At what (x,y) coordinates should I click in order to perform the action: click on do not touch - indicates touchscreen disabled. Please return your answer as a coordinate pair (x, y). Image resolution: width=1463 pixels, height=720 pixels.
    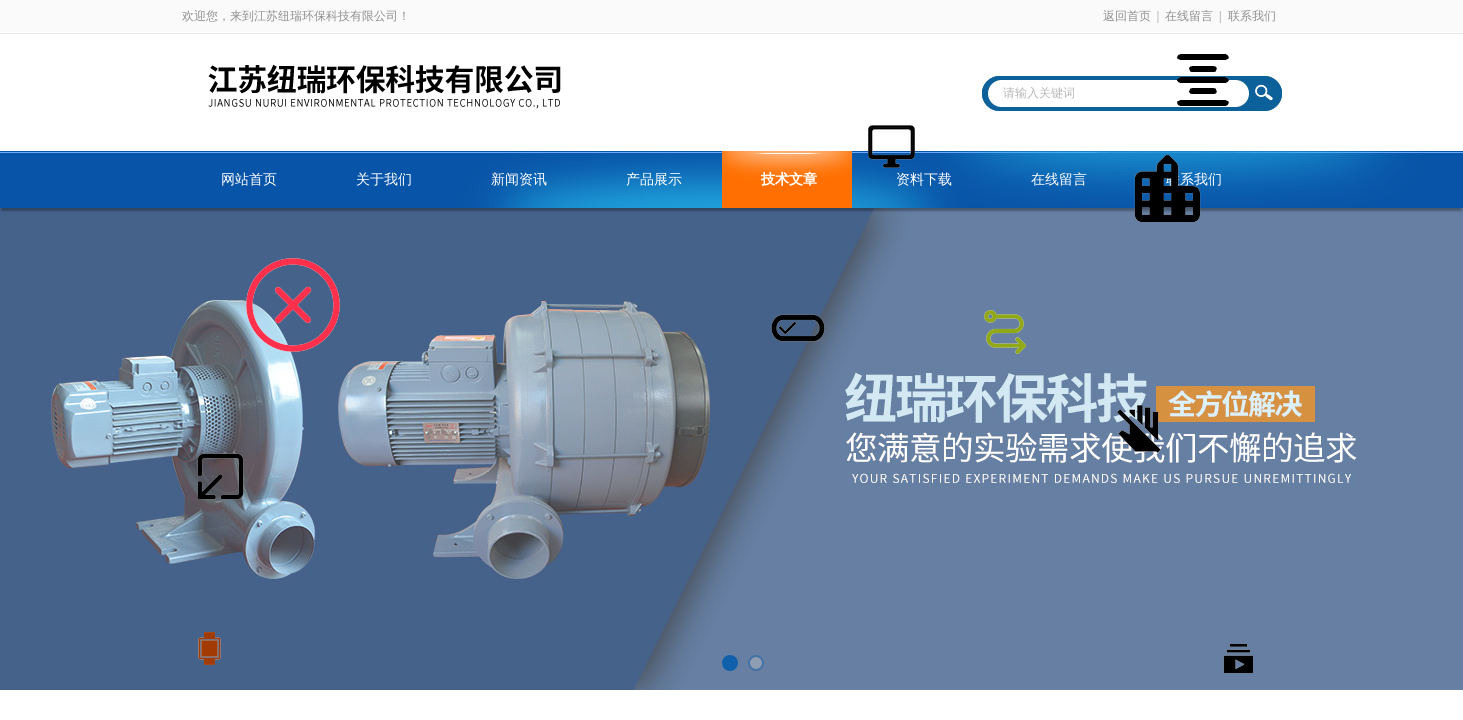
    Looking at the image, I should click on (1140, 429).